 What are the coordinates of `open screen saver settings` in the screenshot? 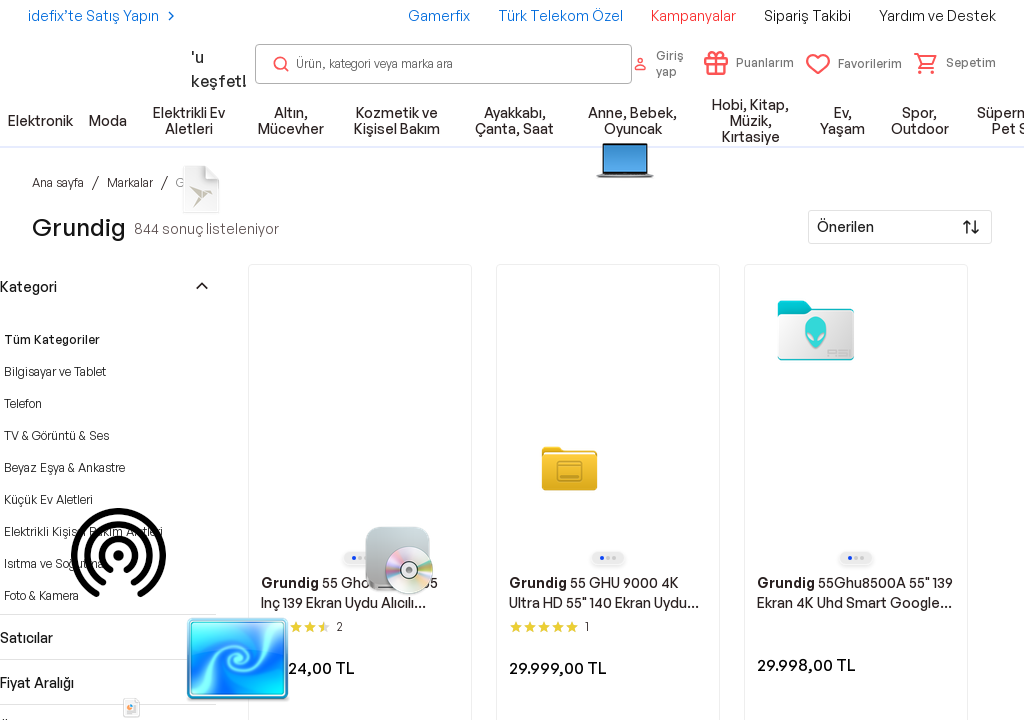 It's located at (237, 660).